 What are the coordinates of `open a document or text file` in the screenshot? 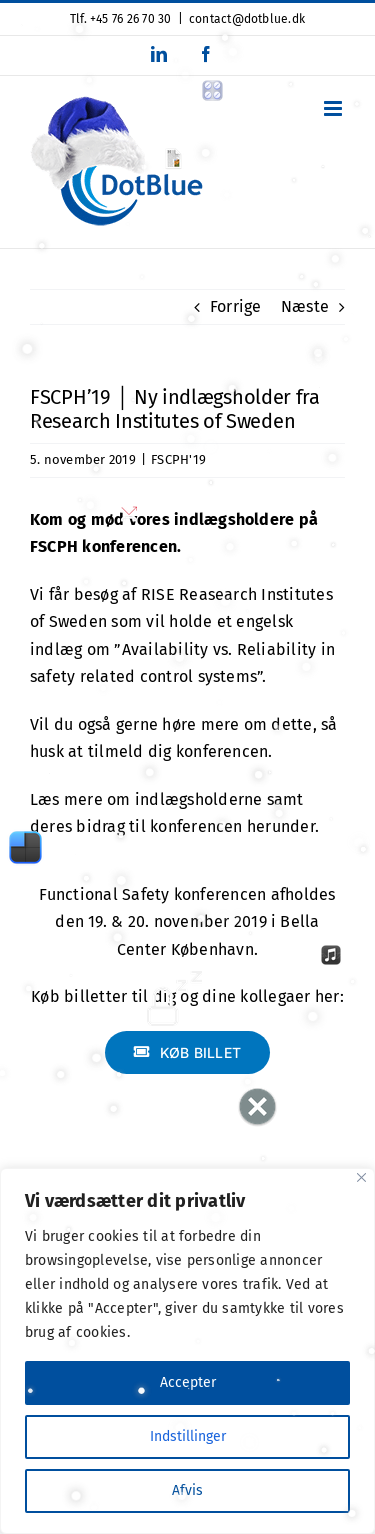 It's located at (173, 158).